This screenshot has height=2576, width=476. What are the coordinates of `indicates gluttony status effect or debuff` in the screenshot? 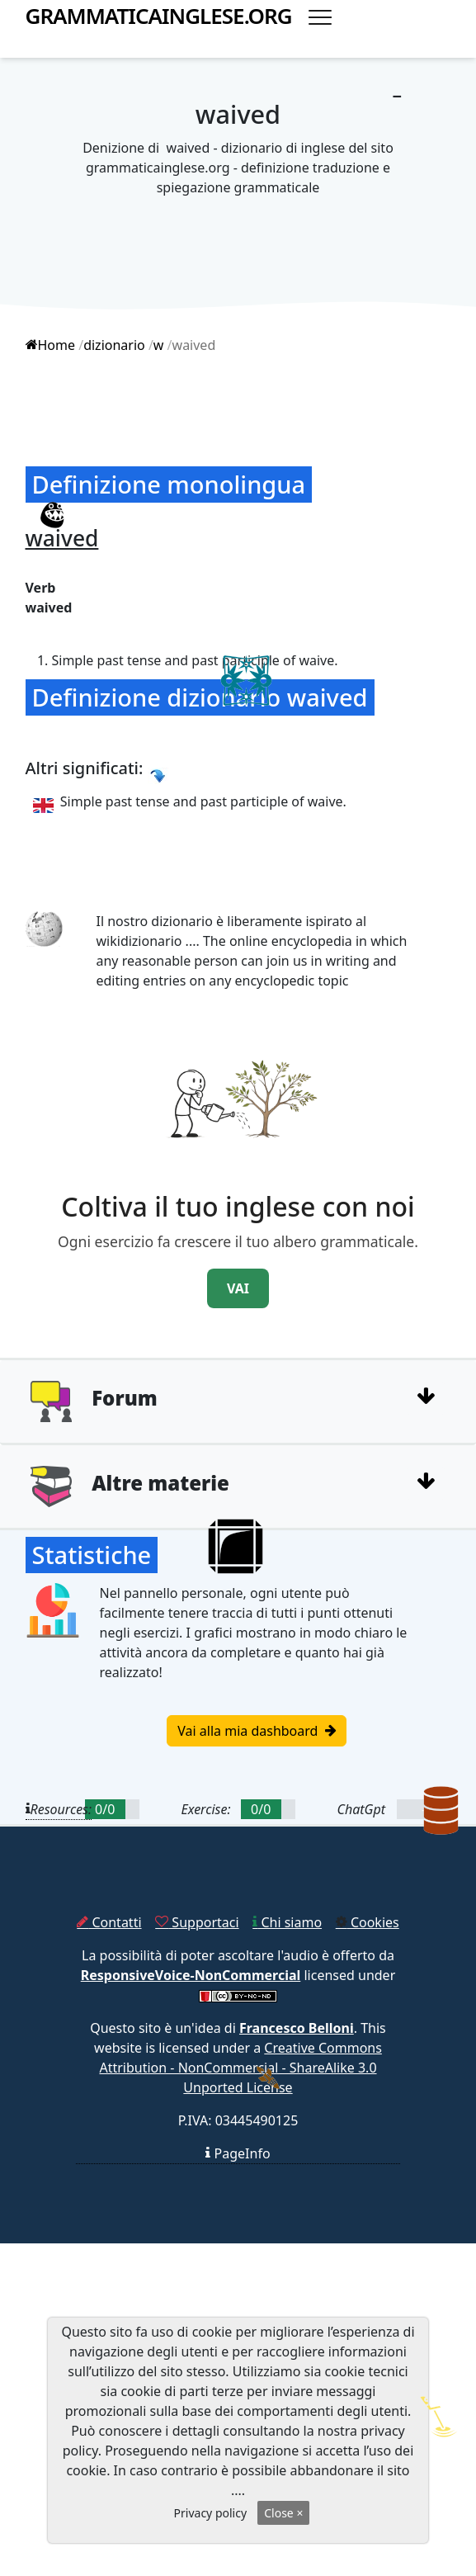 It's located at (53, 515).